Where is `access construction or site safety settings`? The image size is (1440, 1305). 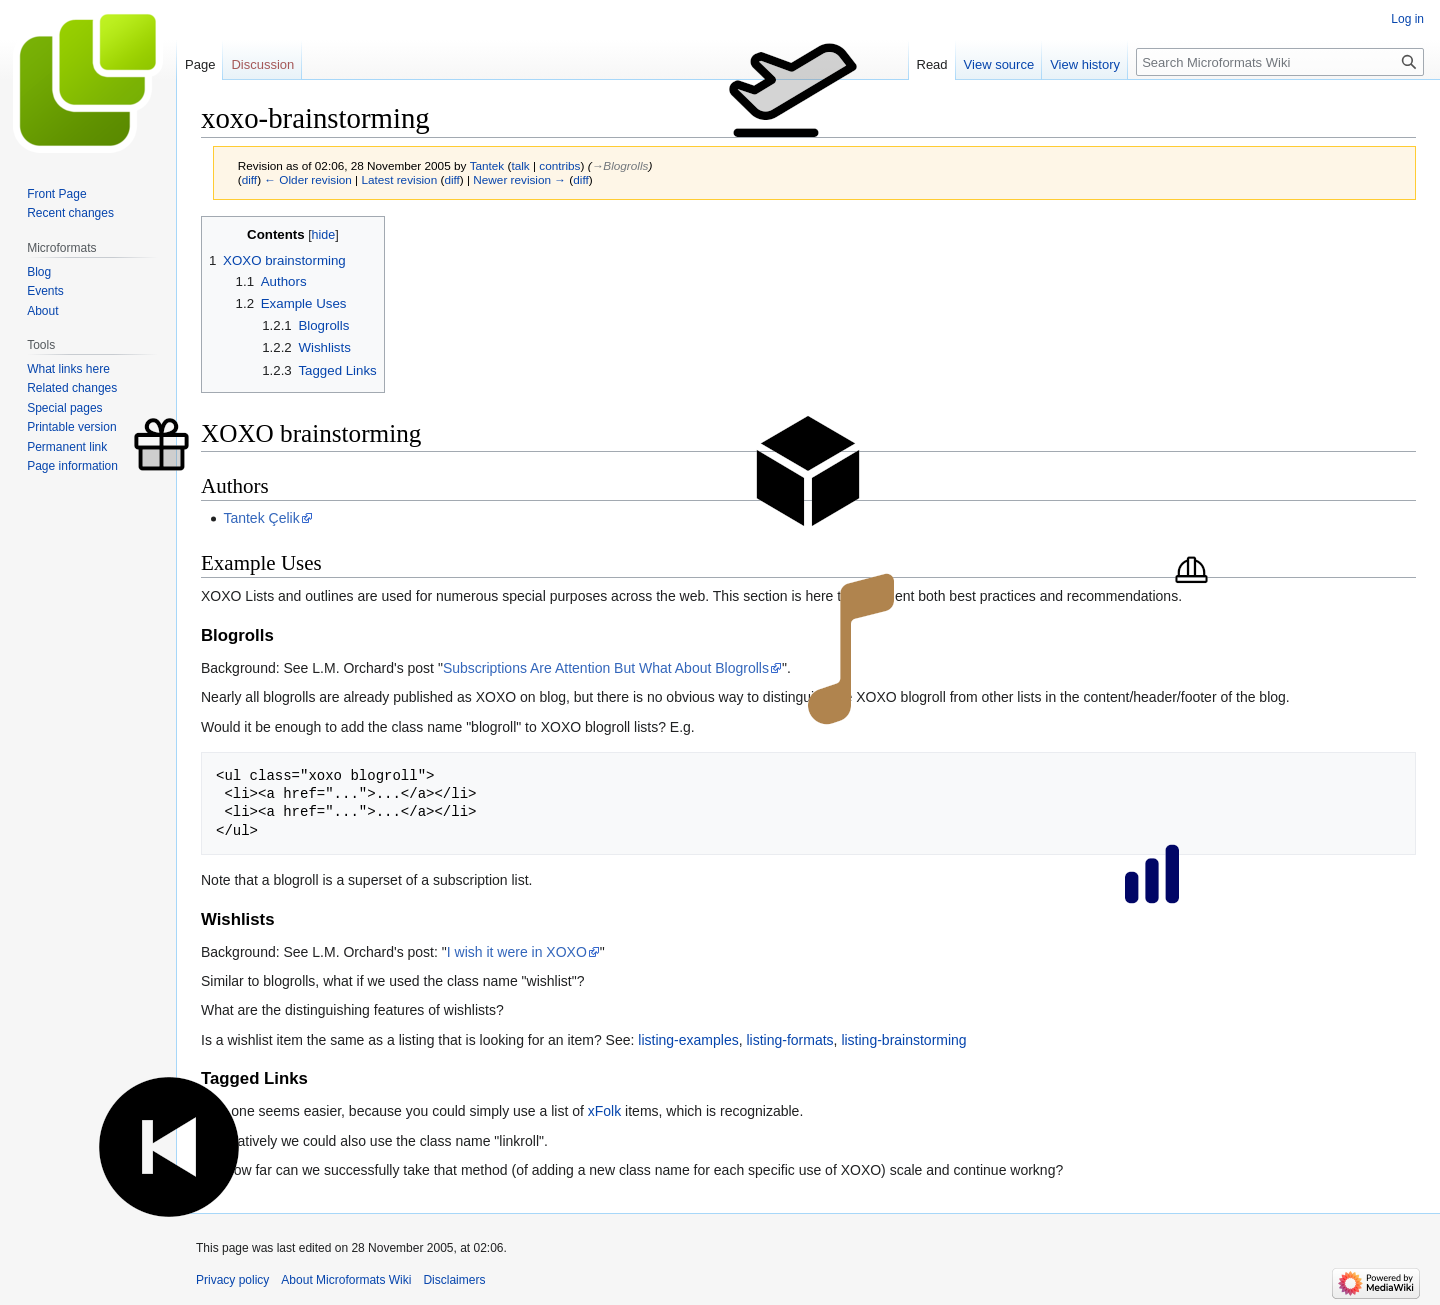
access construction or site safety settings is located at coordinates (1191, 571).